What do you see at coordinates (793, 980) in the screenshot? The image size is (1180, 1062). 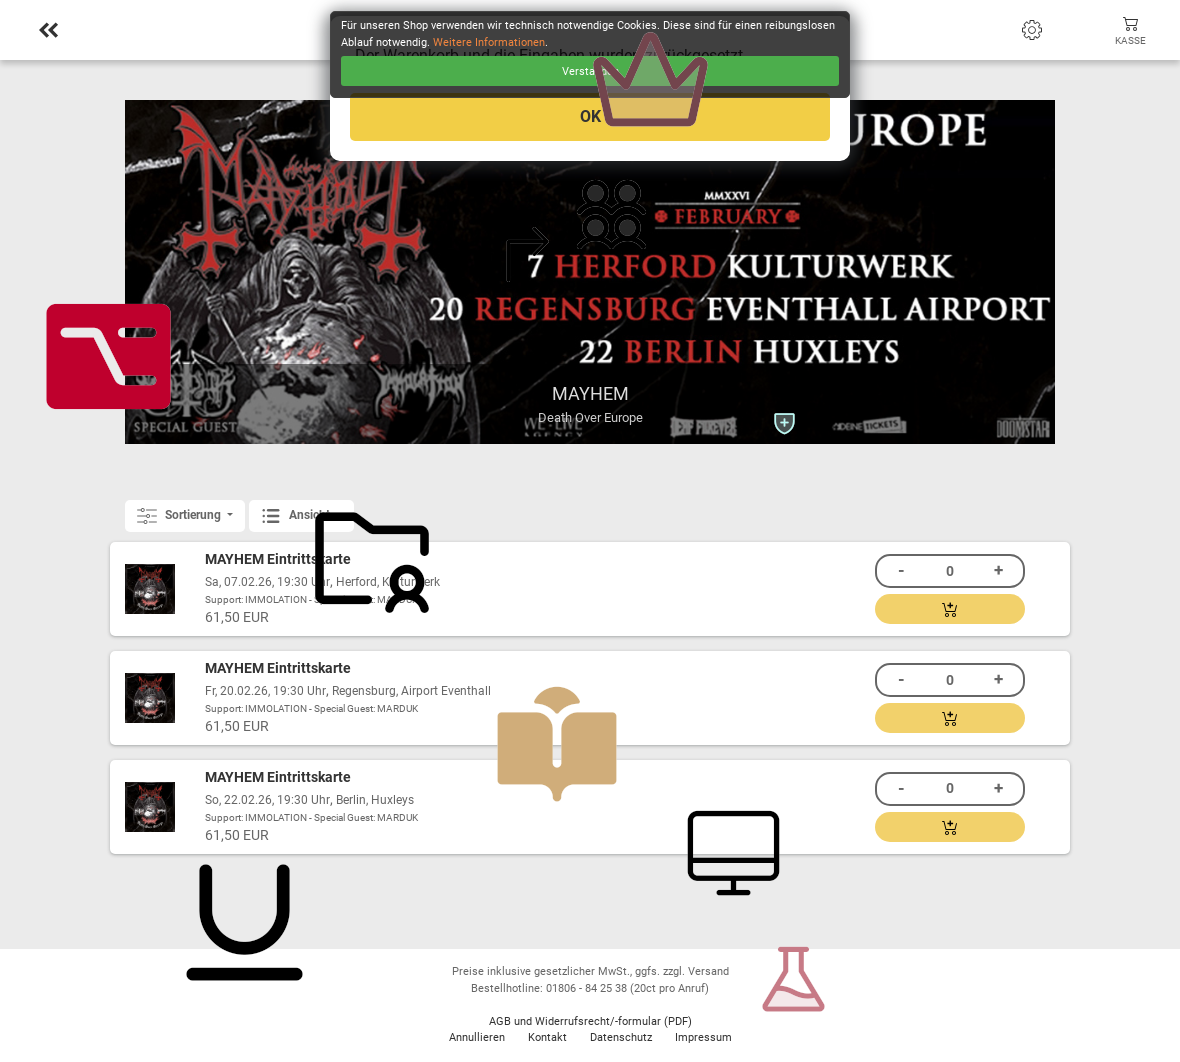 I see `access lab or experimental features` at bounding box center [793, 980].